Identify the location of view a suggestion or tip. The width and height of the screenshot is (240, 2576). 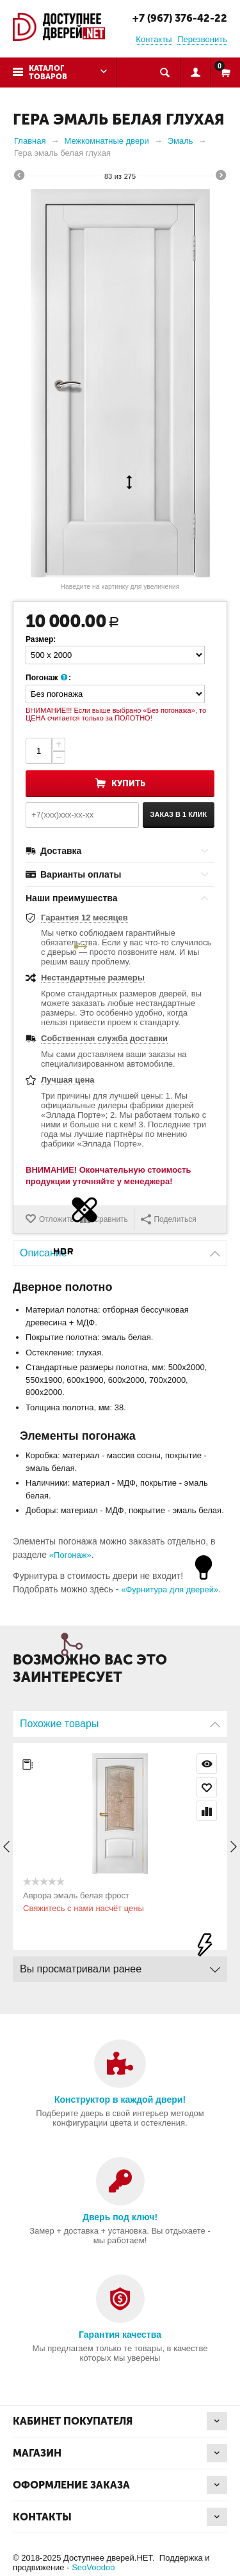
(202, 1568).